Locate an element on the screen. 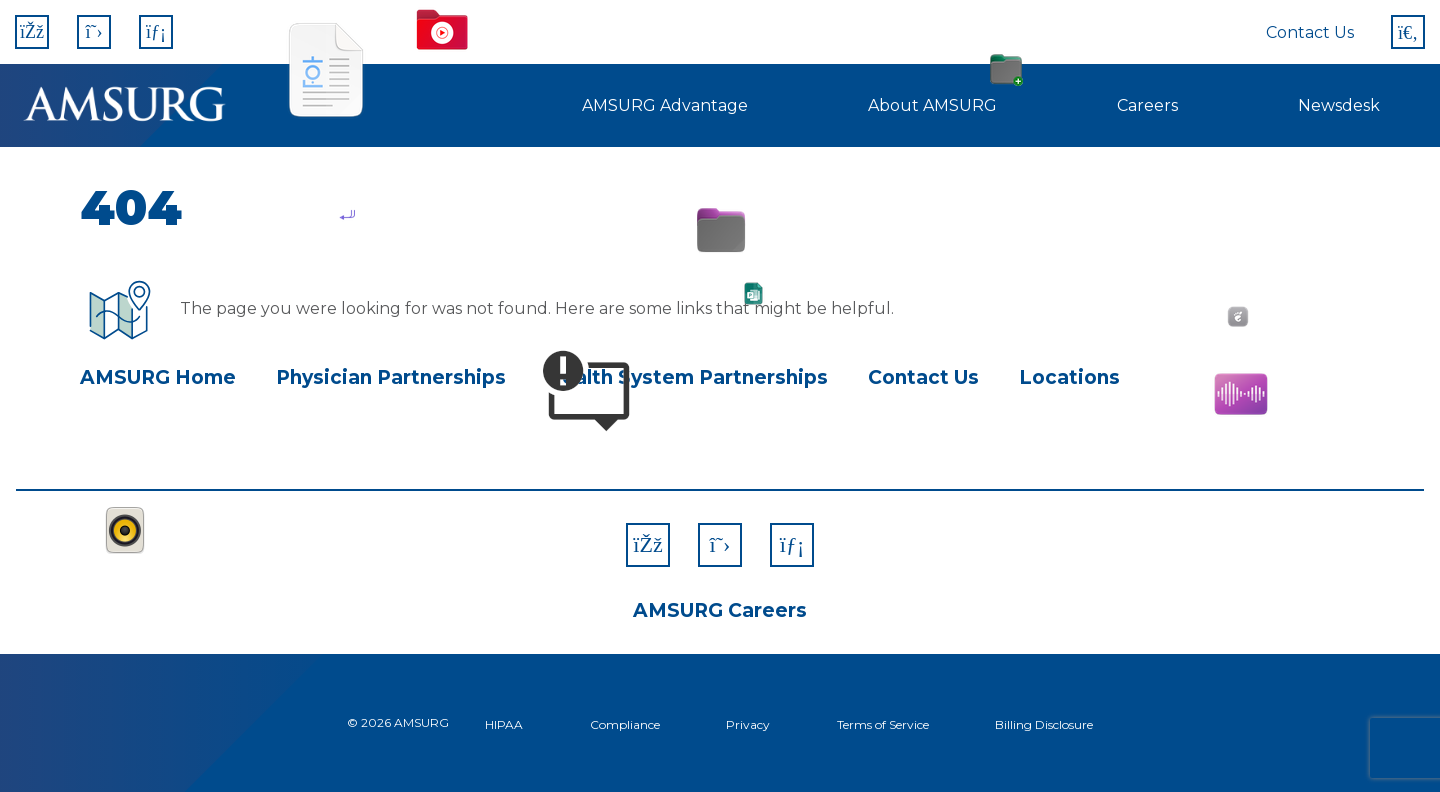  open the audio recorder app is located at coordinates (1241, 394).